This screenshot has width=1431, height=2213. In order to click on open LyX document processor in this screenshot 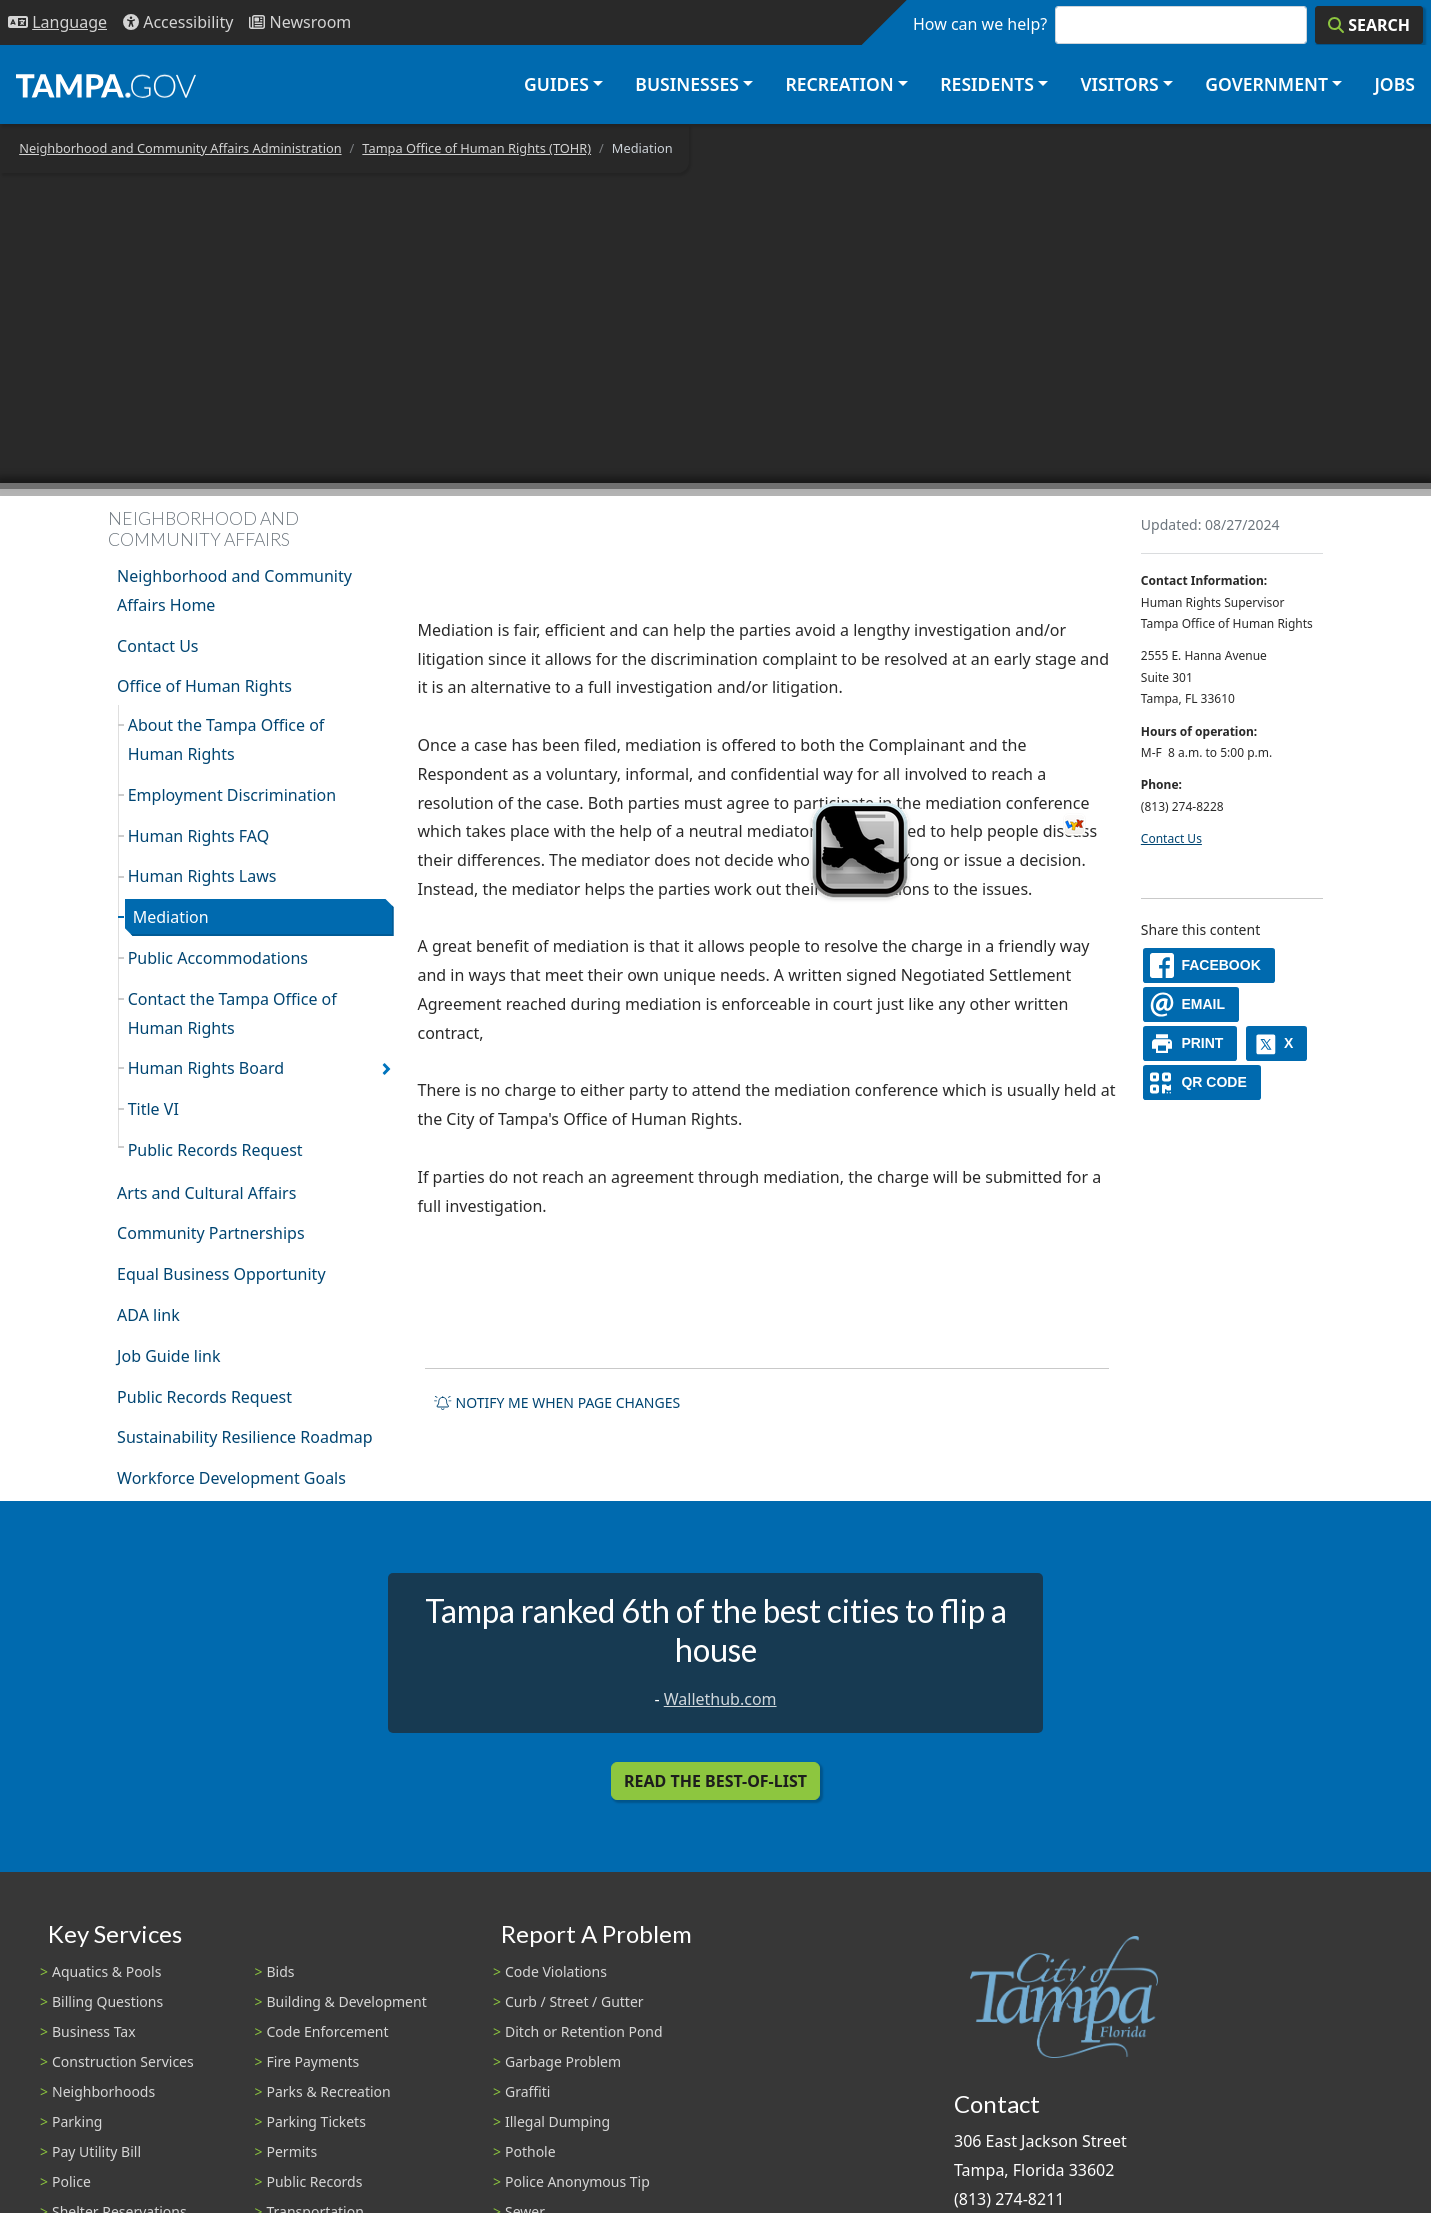, I will do `click(1074, 824)`.